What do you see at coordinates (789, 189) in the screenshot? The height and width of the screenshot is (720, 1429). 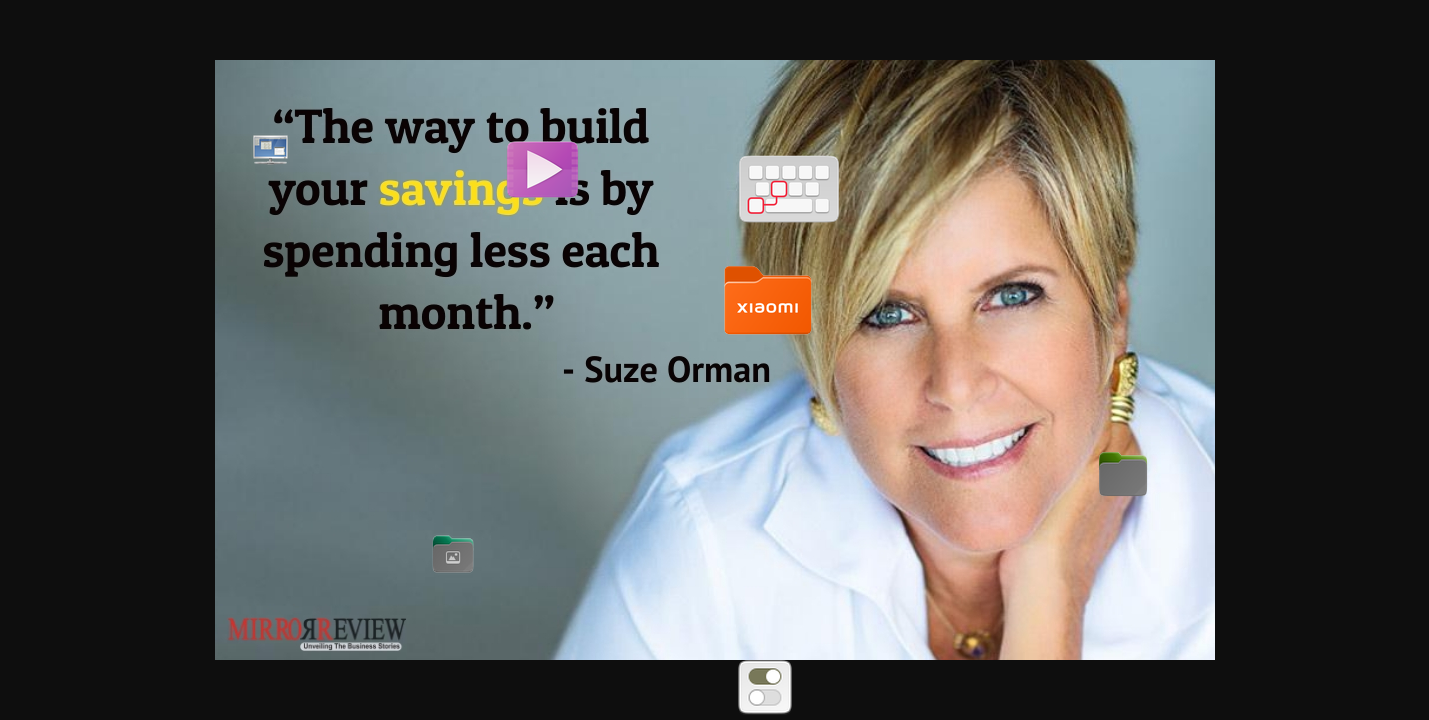 I see `access keyboard shortcut settings` at bounding box center [789, 189].